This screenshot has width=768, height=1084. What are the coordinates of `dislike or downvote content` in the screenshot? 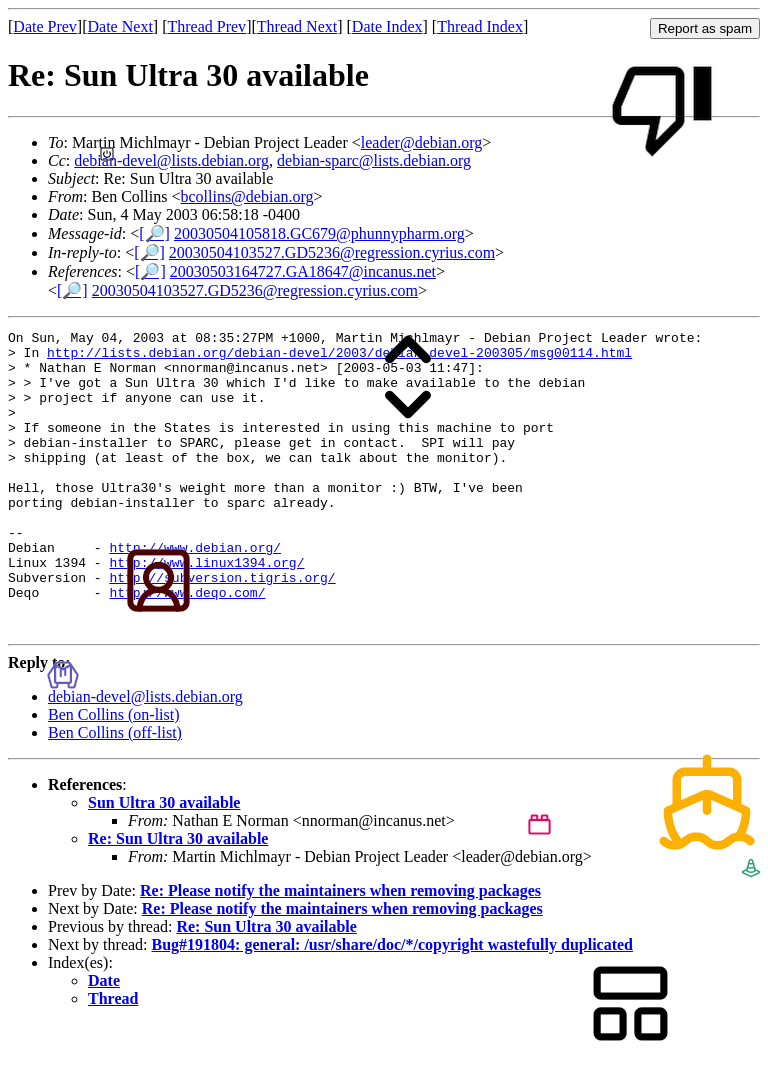 It's located at (662, 107).